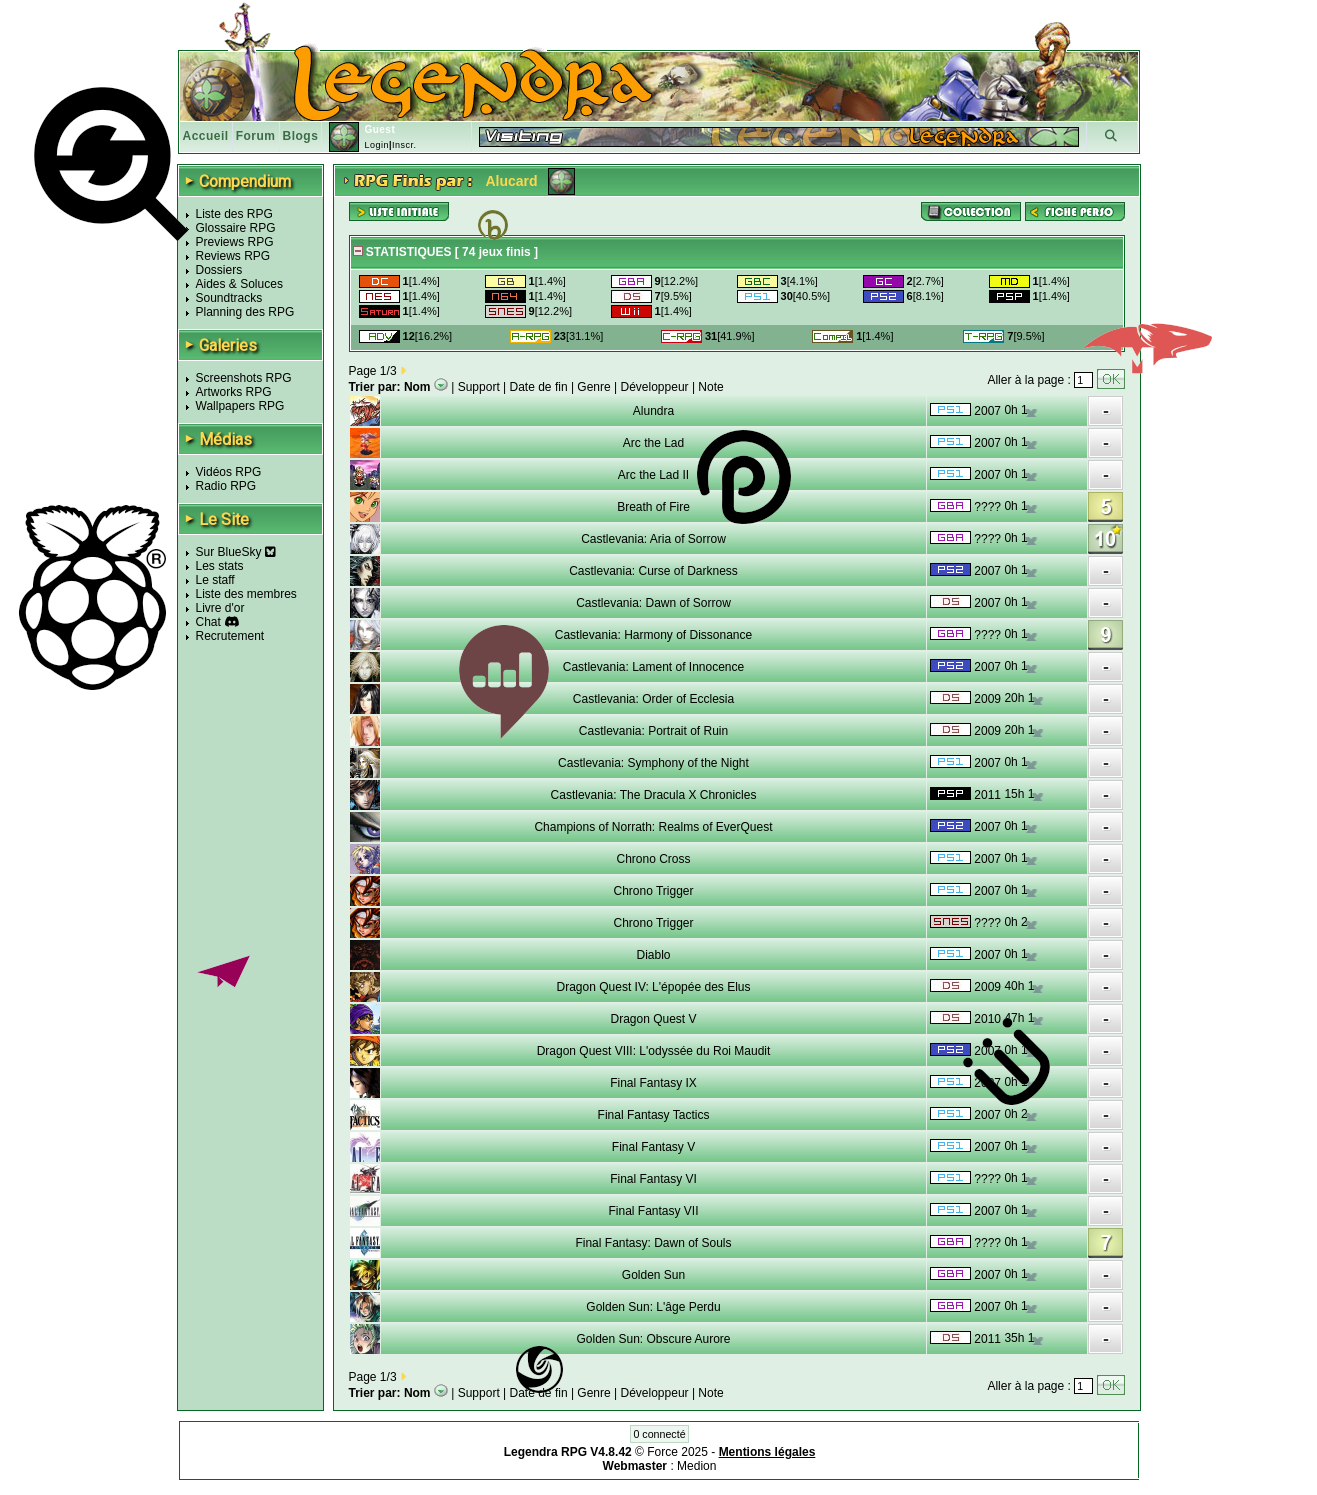 This screenshot has height=1495, width=1317. I want to click on Raspberry Pi brand logo, so click(92, 597).